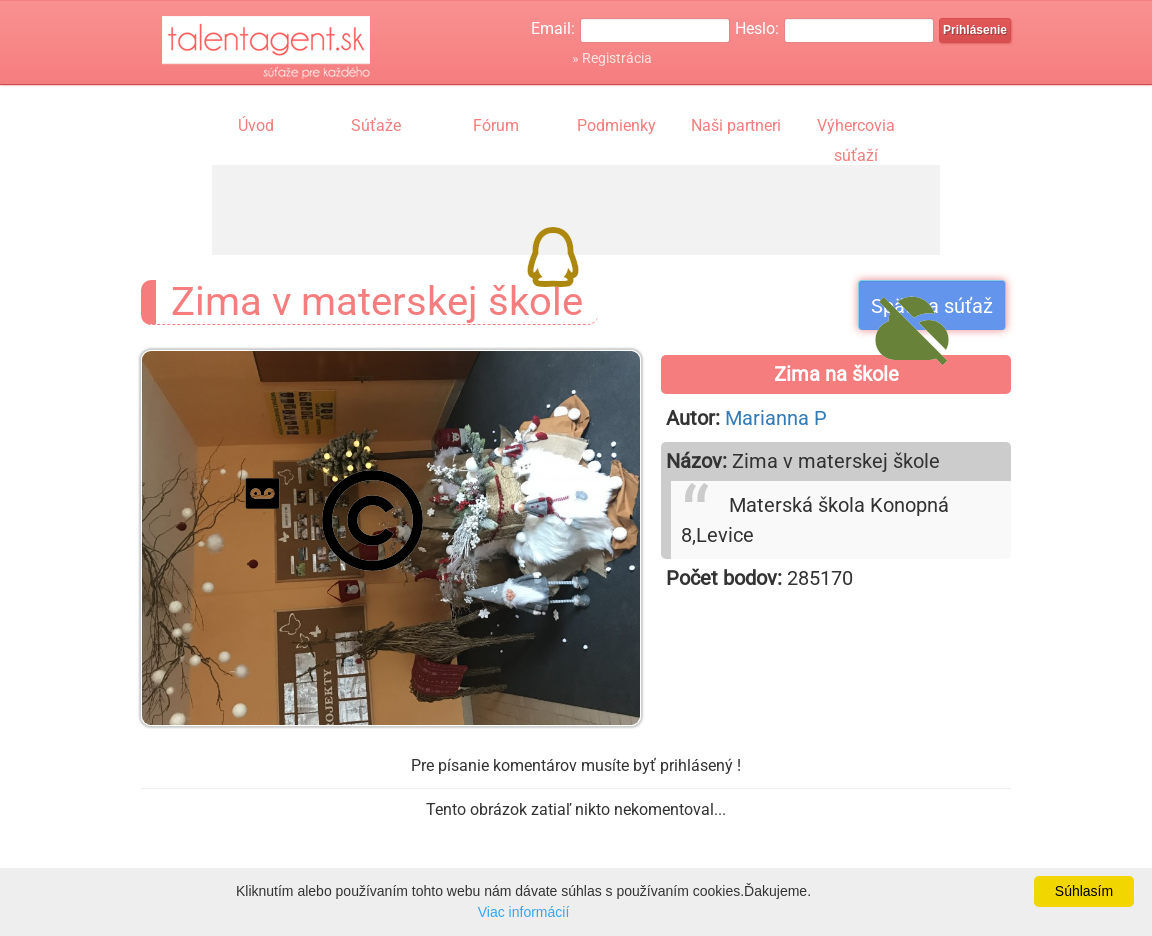 The height and width of the screenshot is (936, 1152). What do you see at coordinates (912, 330) in the screenshot?
I see `cloud sync is disabled or unavailable` at bounding box center [912, 330].